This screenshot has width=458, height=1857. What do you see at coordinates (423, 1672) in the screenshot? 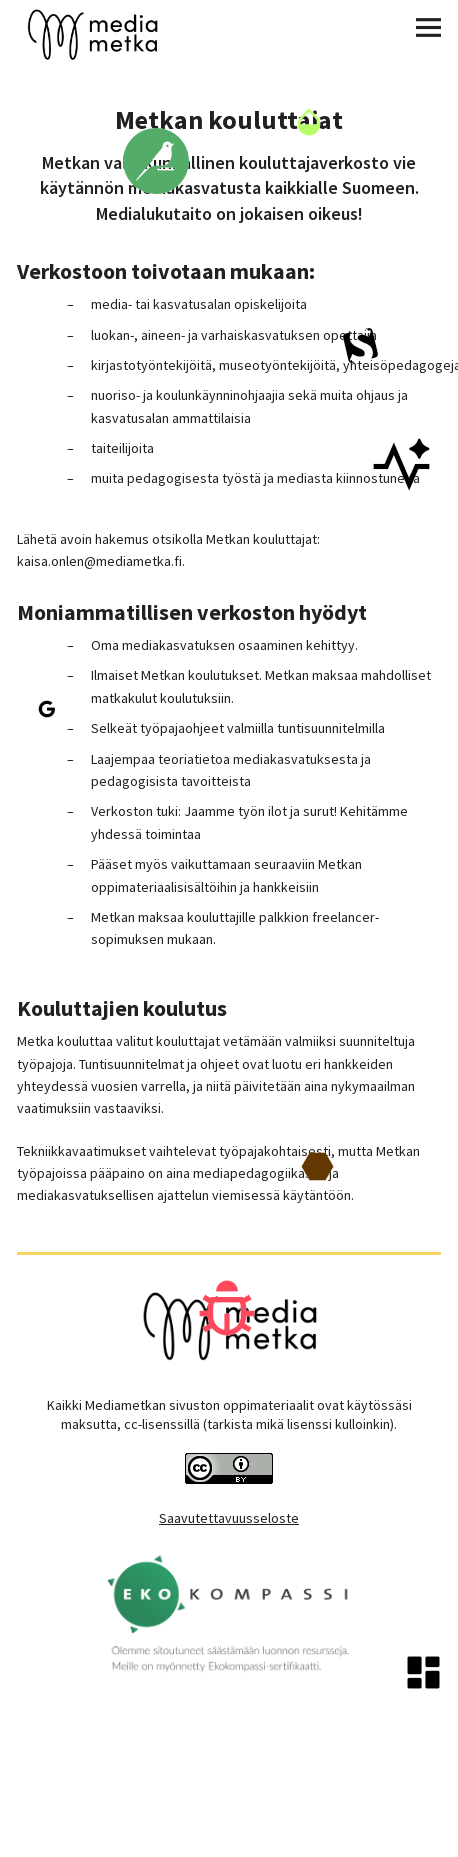
I see `access the main dashboard` at bounding box center [423, 1672].